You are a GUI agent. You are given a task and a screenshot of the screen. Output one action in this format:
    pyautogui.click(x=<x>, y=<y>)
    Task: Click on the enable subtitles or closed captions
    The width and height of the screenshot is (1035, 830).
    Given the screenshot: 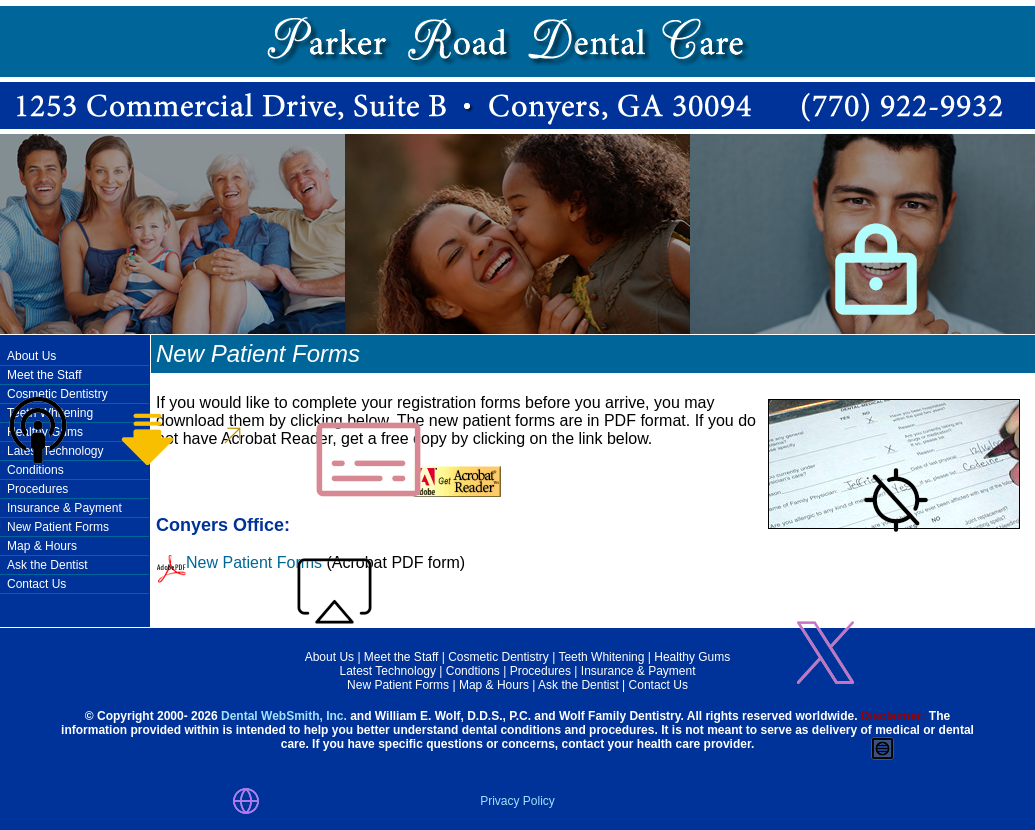 What is the action you would take?
    pyautogui.click(x=368, y=459)
    